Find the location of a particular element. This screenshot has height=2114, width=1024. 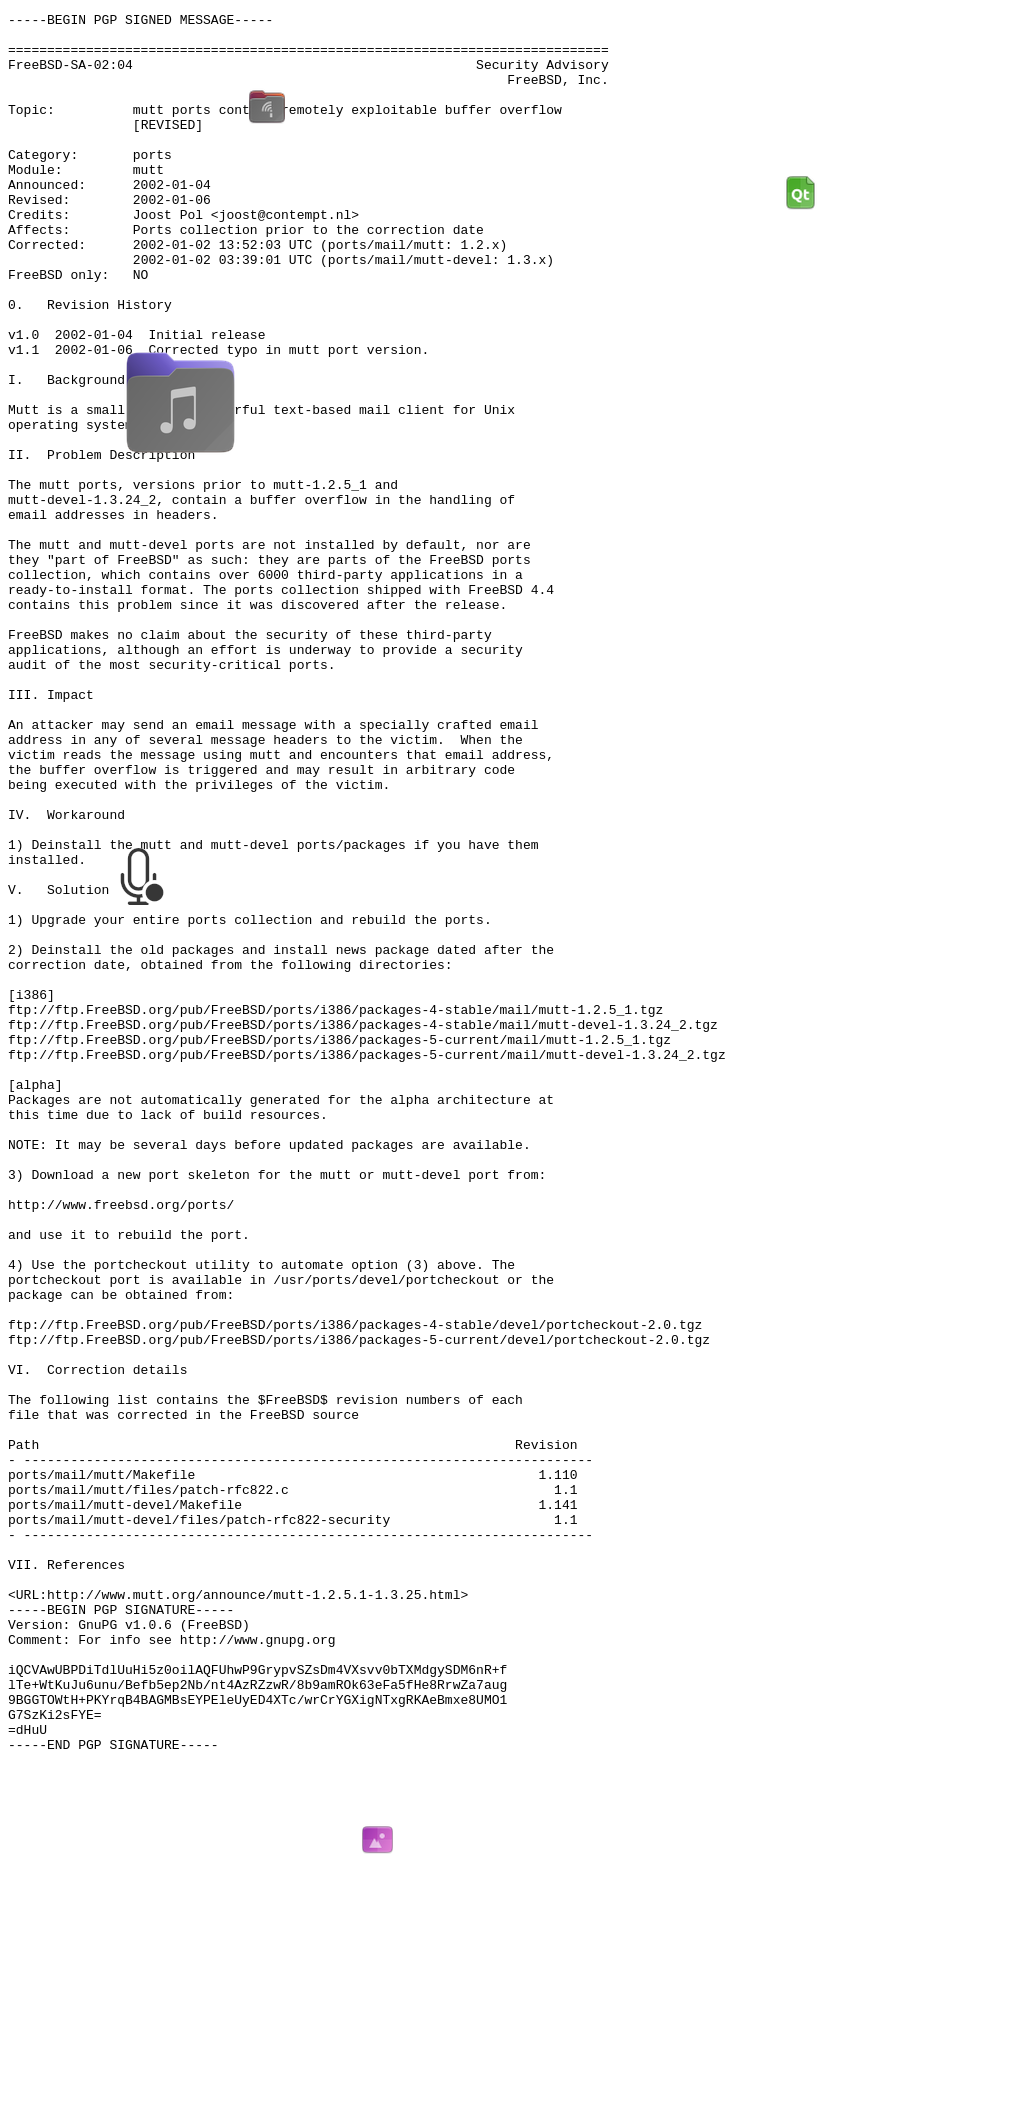

a QML source file used in Qt development is located at coordinates (800, 192).